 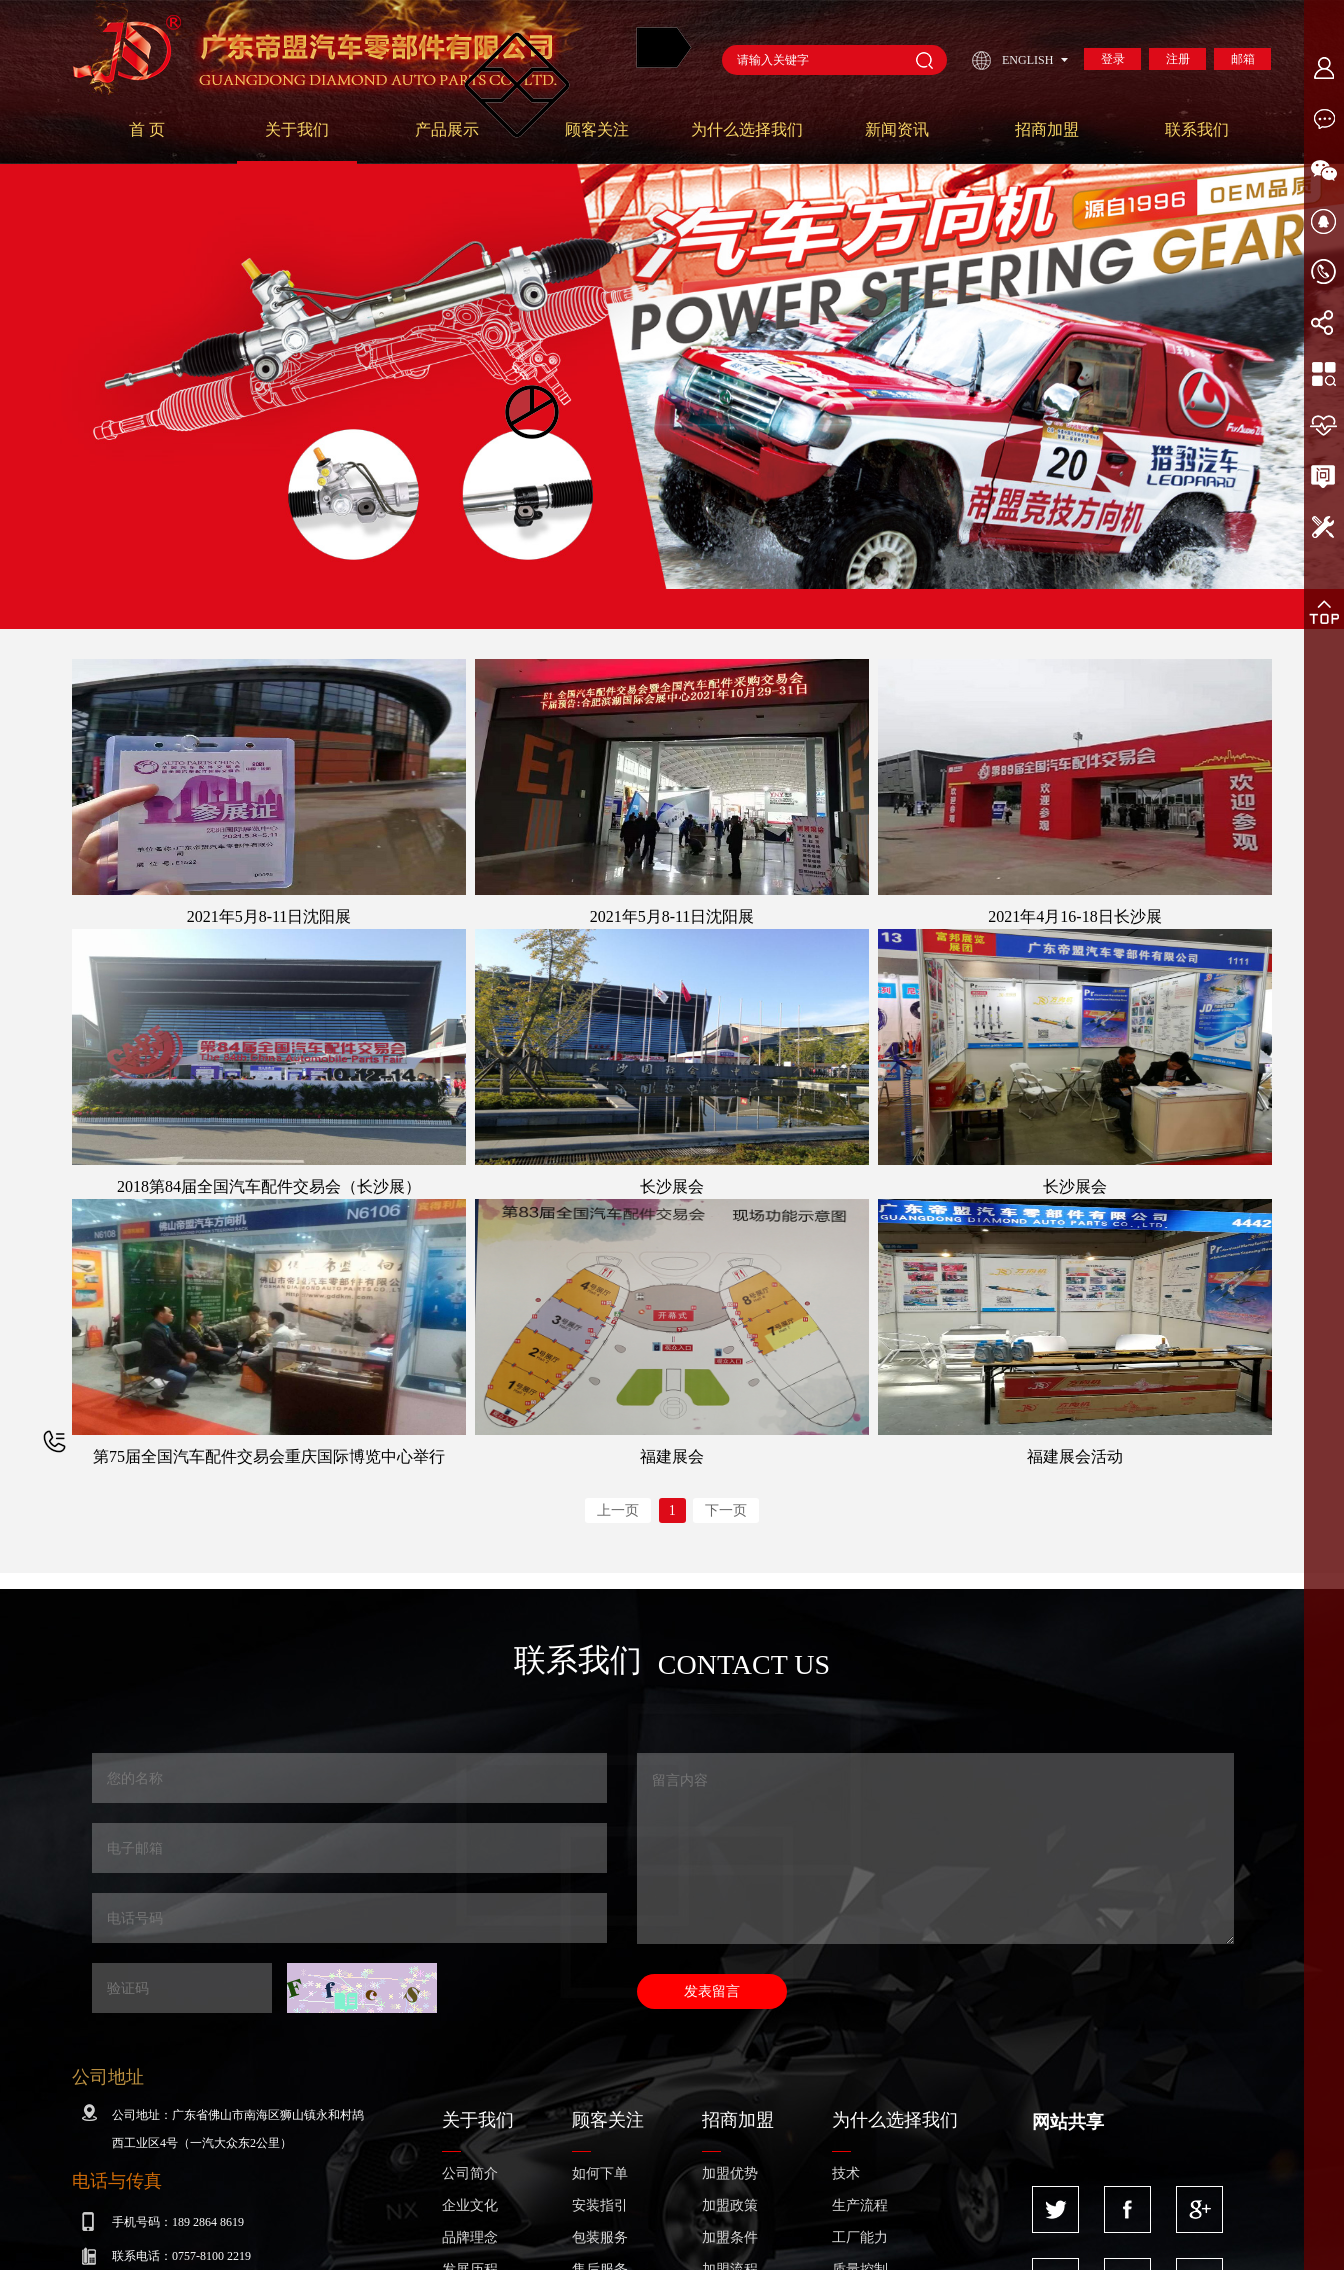 What do you see at coordinates (662, 47) in the screenshot?
I see `add or manage labels for organization` at bounding box center [662, 47].